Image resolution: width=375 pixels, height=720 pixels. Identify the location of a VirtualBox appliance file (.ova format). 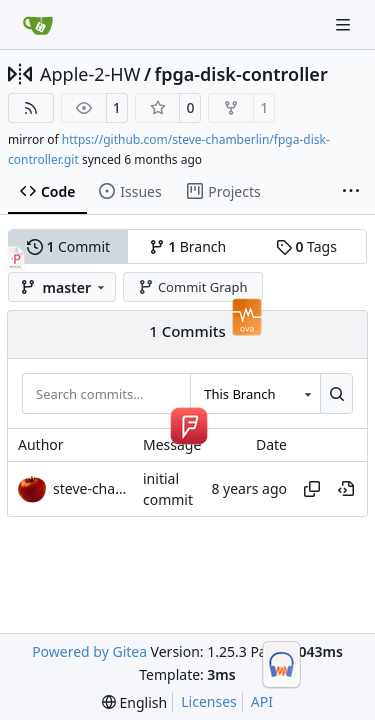
(247, 317).